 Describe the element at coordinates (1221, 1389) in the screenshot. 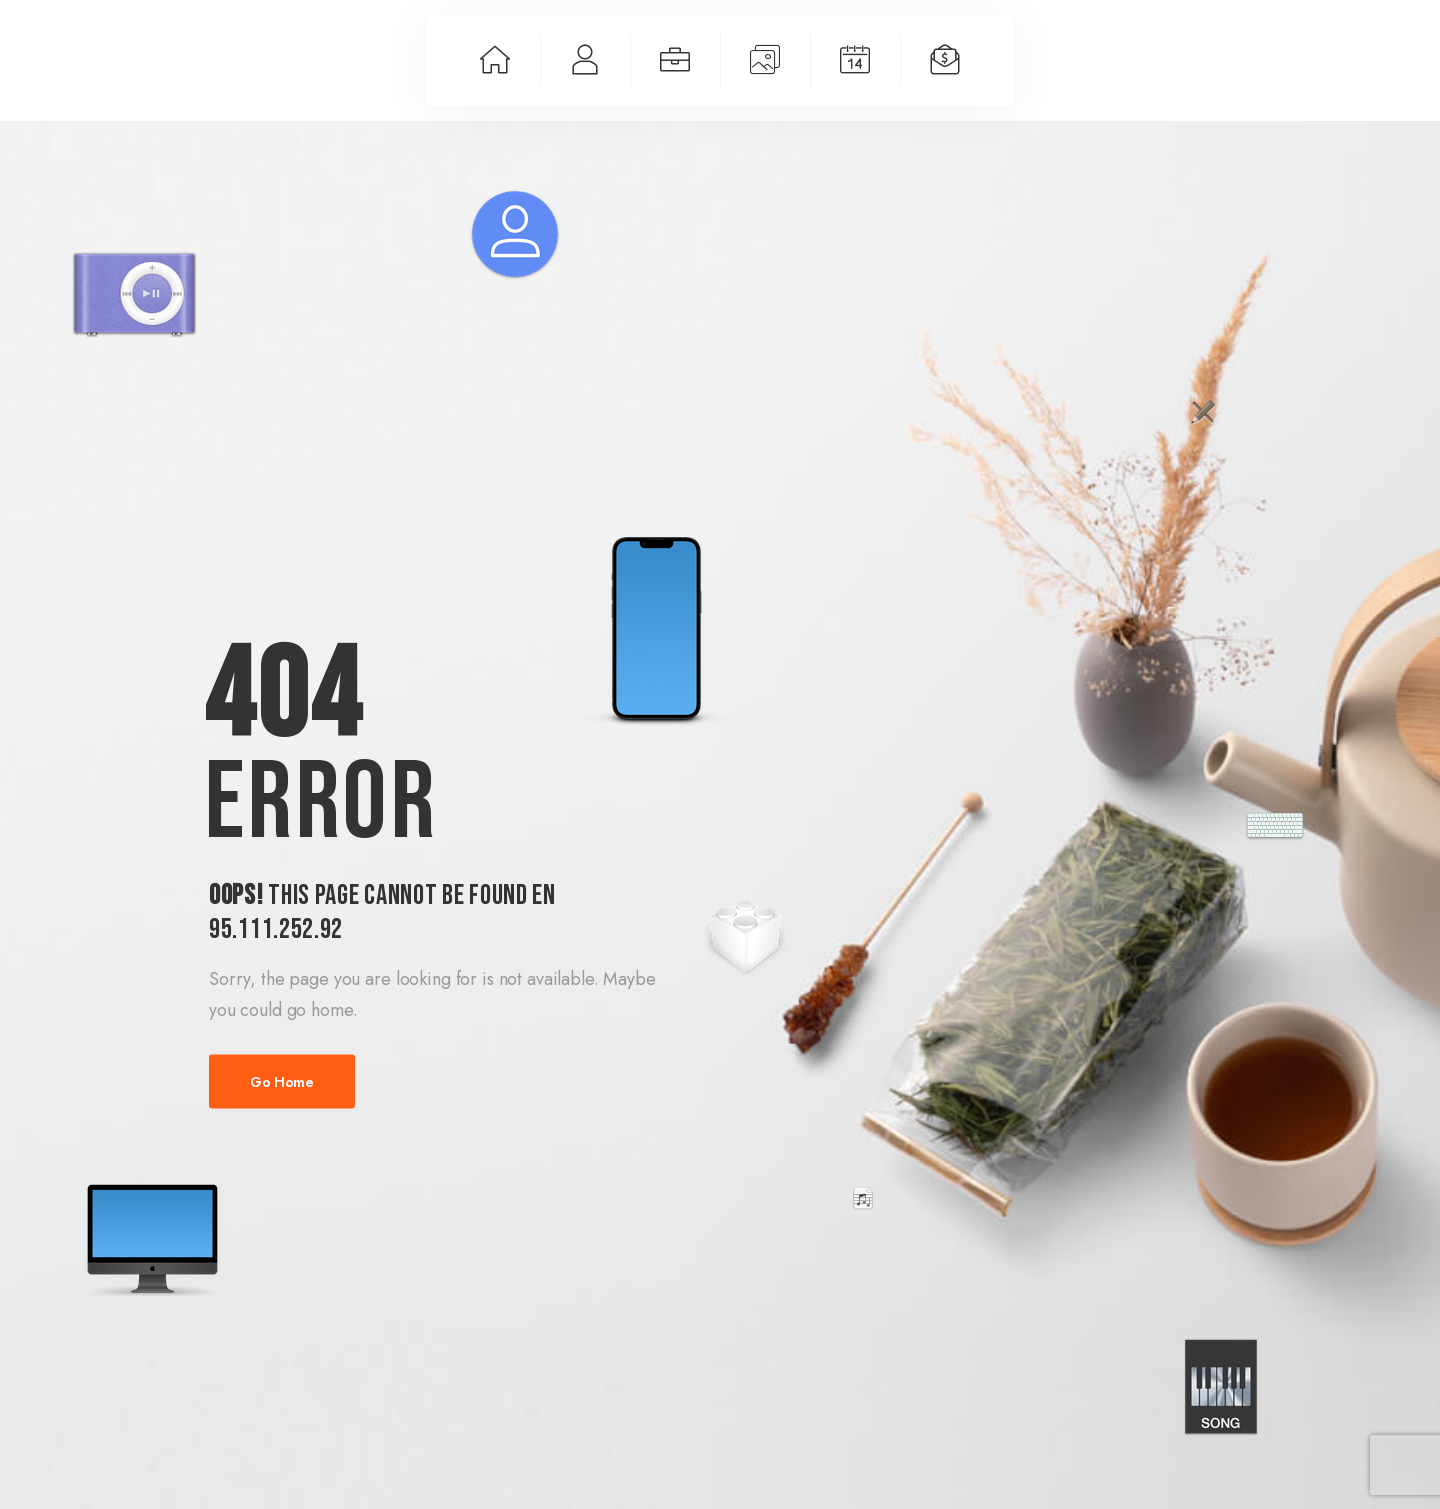

I see `open a song file in GarageBand` at that location.